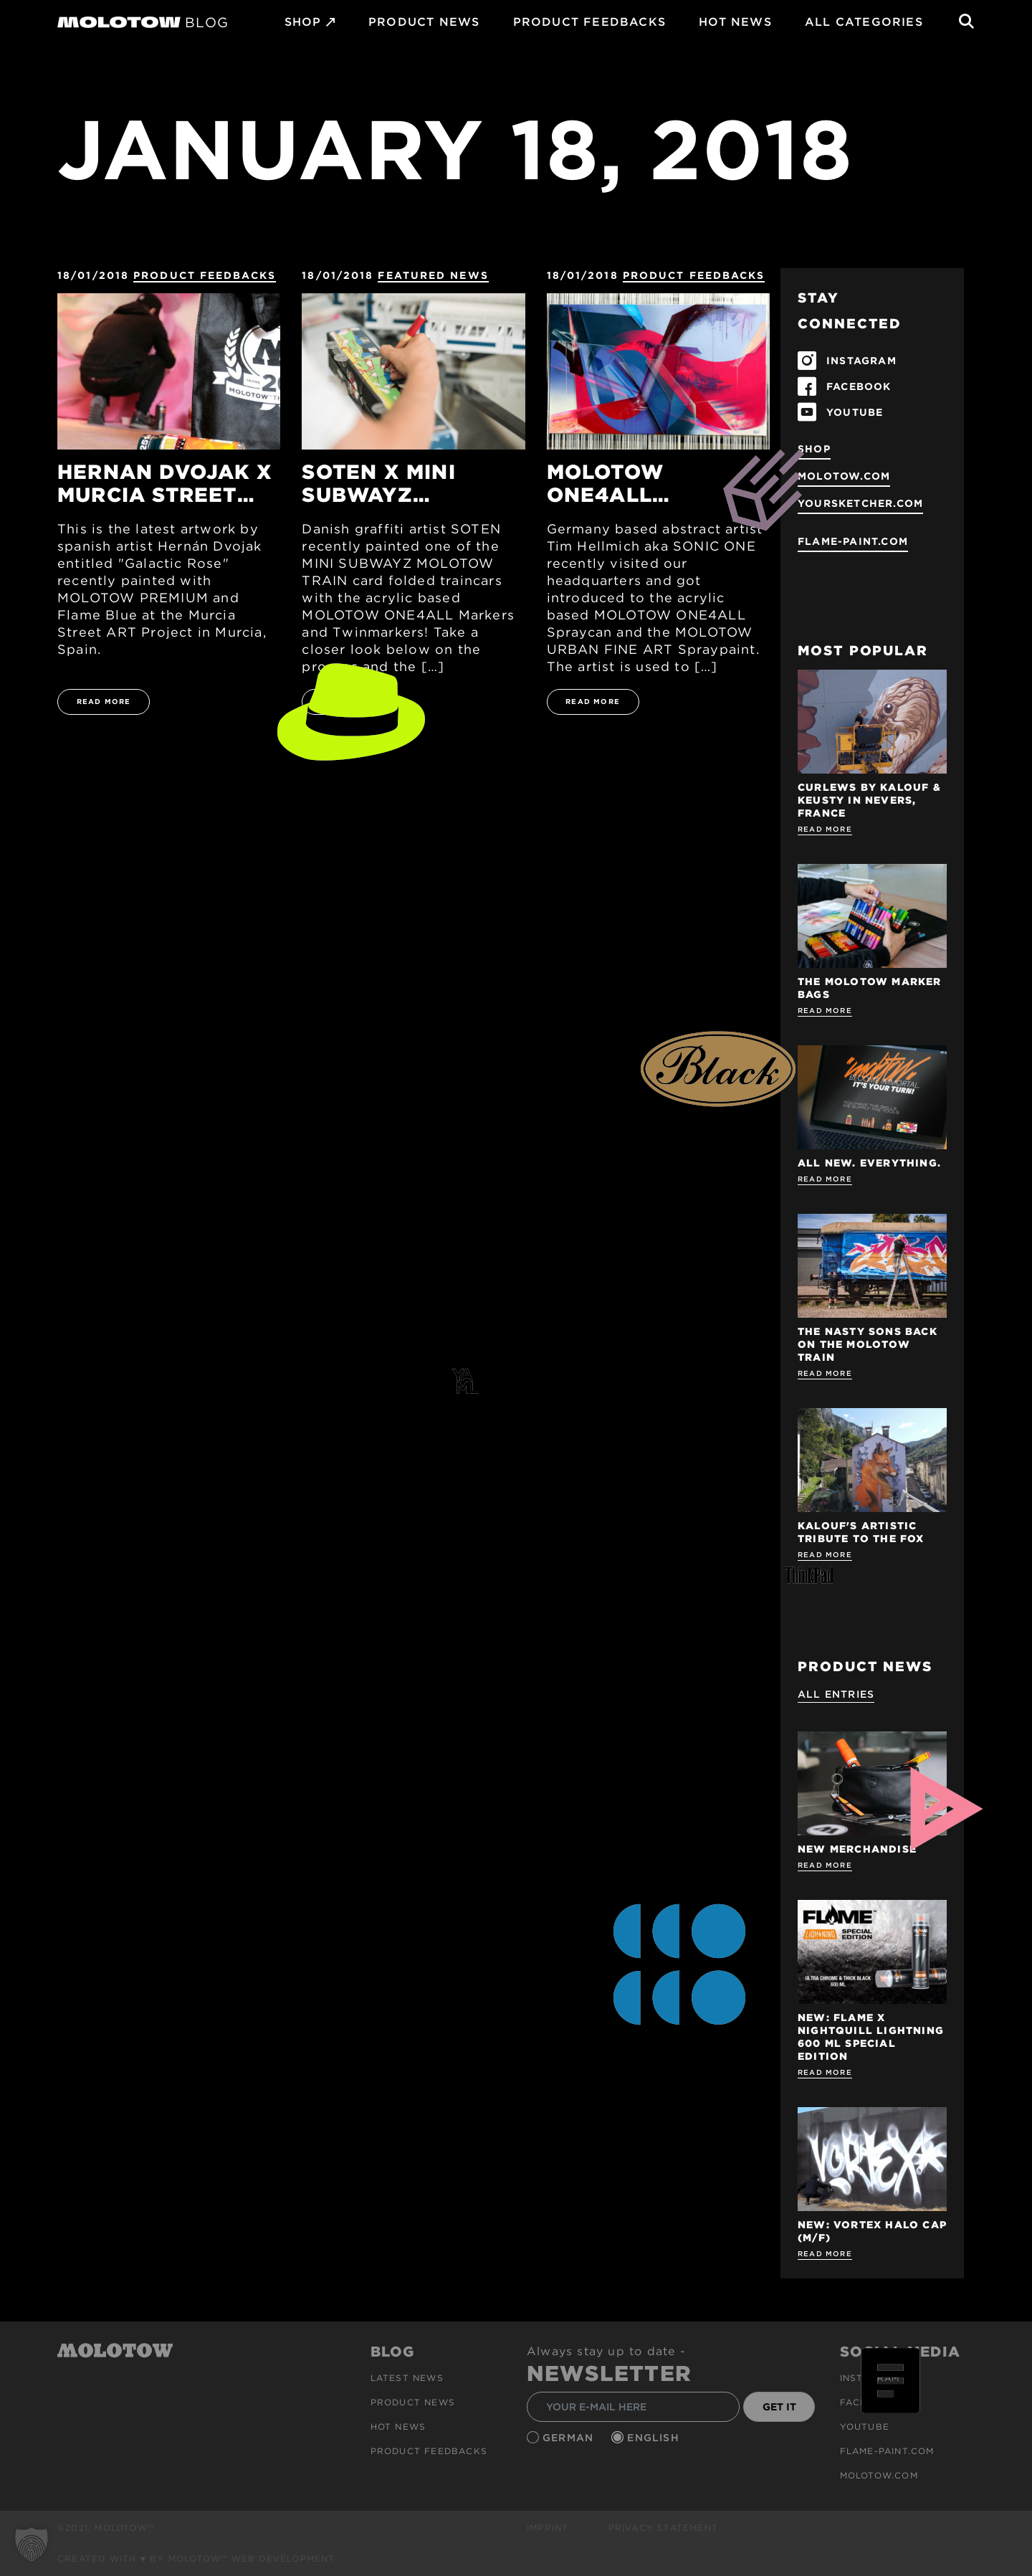 This screenshot has height=2576, width=1032. What do you see at coordinates (679, 1964) in the screenshot?
I see `openverse logo` at bounding box center [679, 1964].